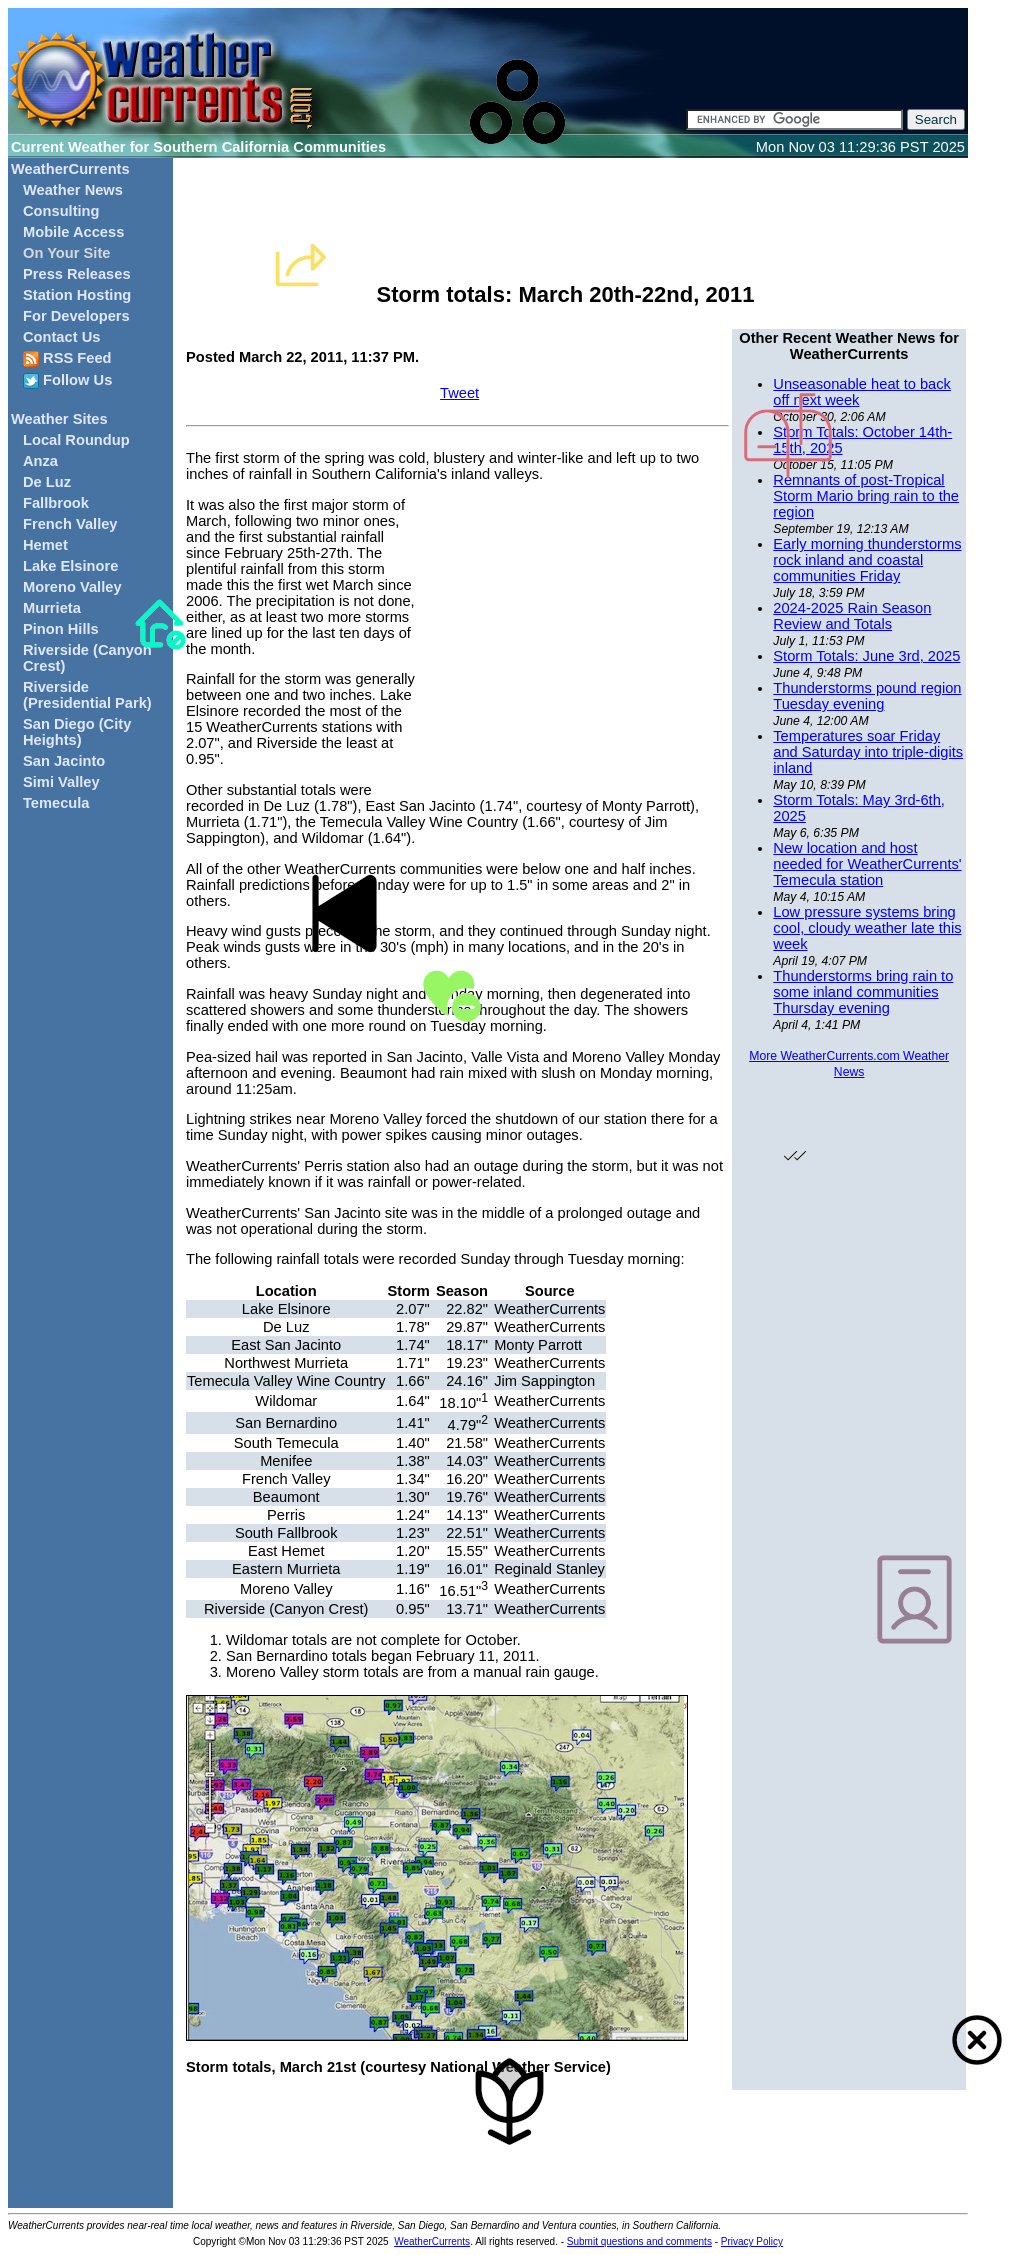 The height and width of the screenshot is (2255, 1024). I want to click on cancel home or residence selection, so click(159, 623).